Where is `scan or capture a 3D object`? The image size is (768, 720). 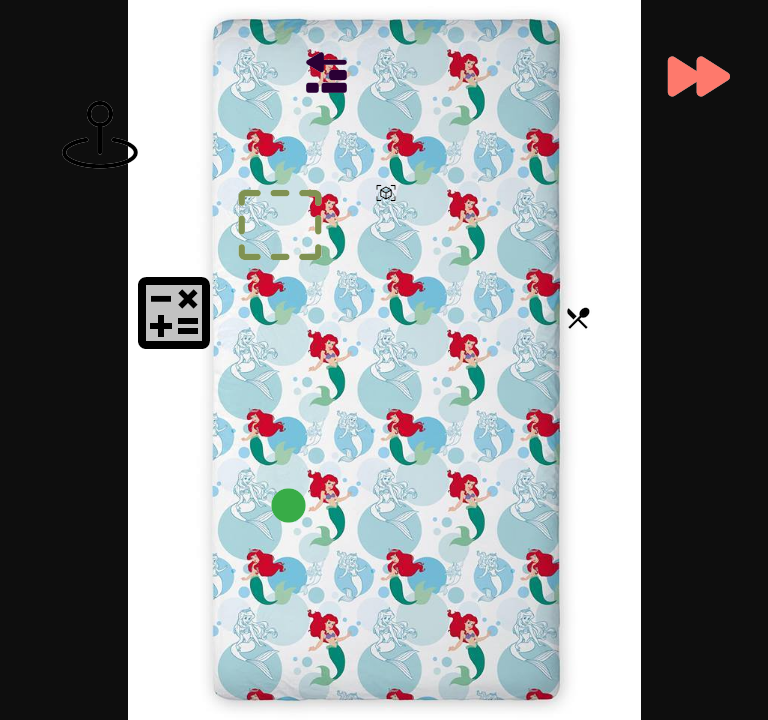
scan or capture a 3D object is located at coordinates (386, 193).